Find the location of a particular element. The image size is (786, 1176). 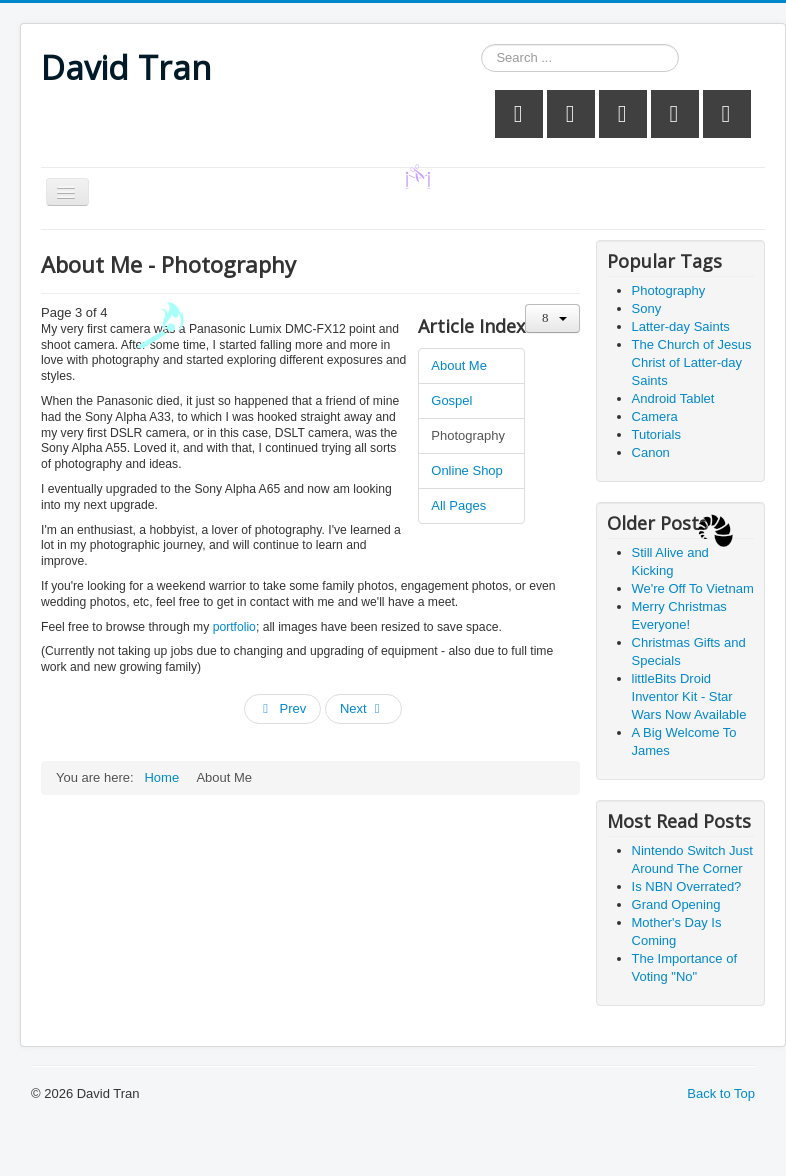

access cooking or food preparation menu is located at coordinates (715, 531).